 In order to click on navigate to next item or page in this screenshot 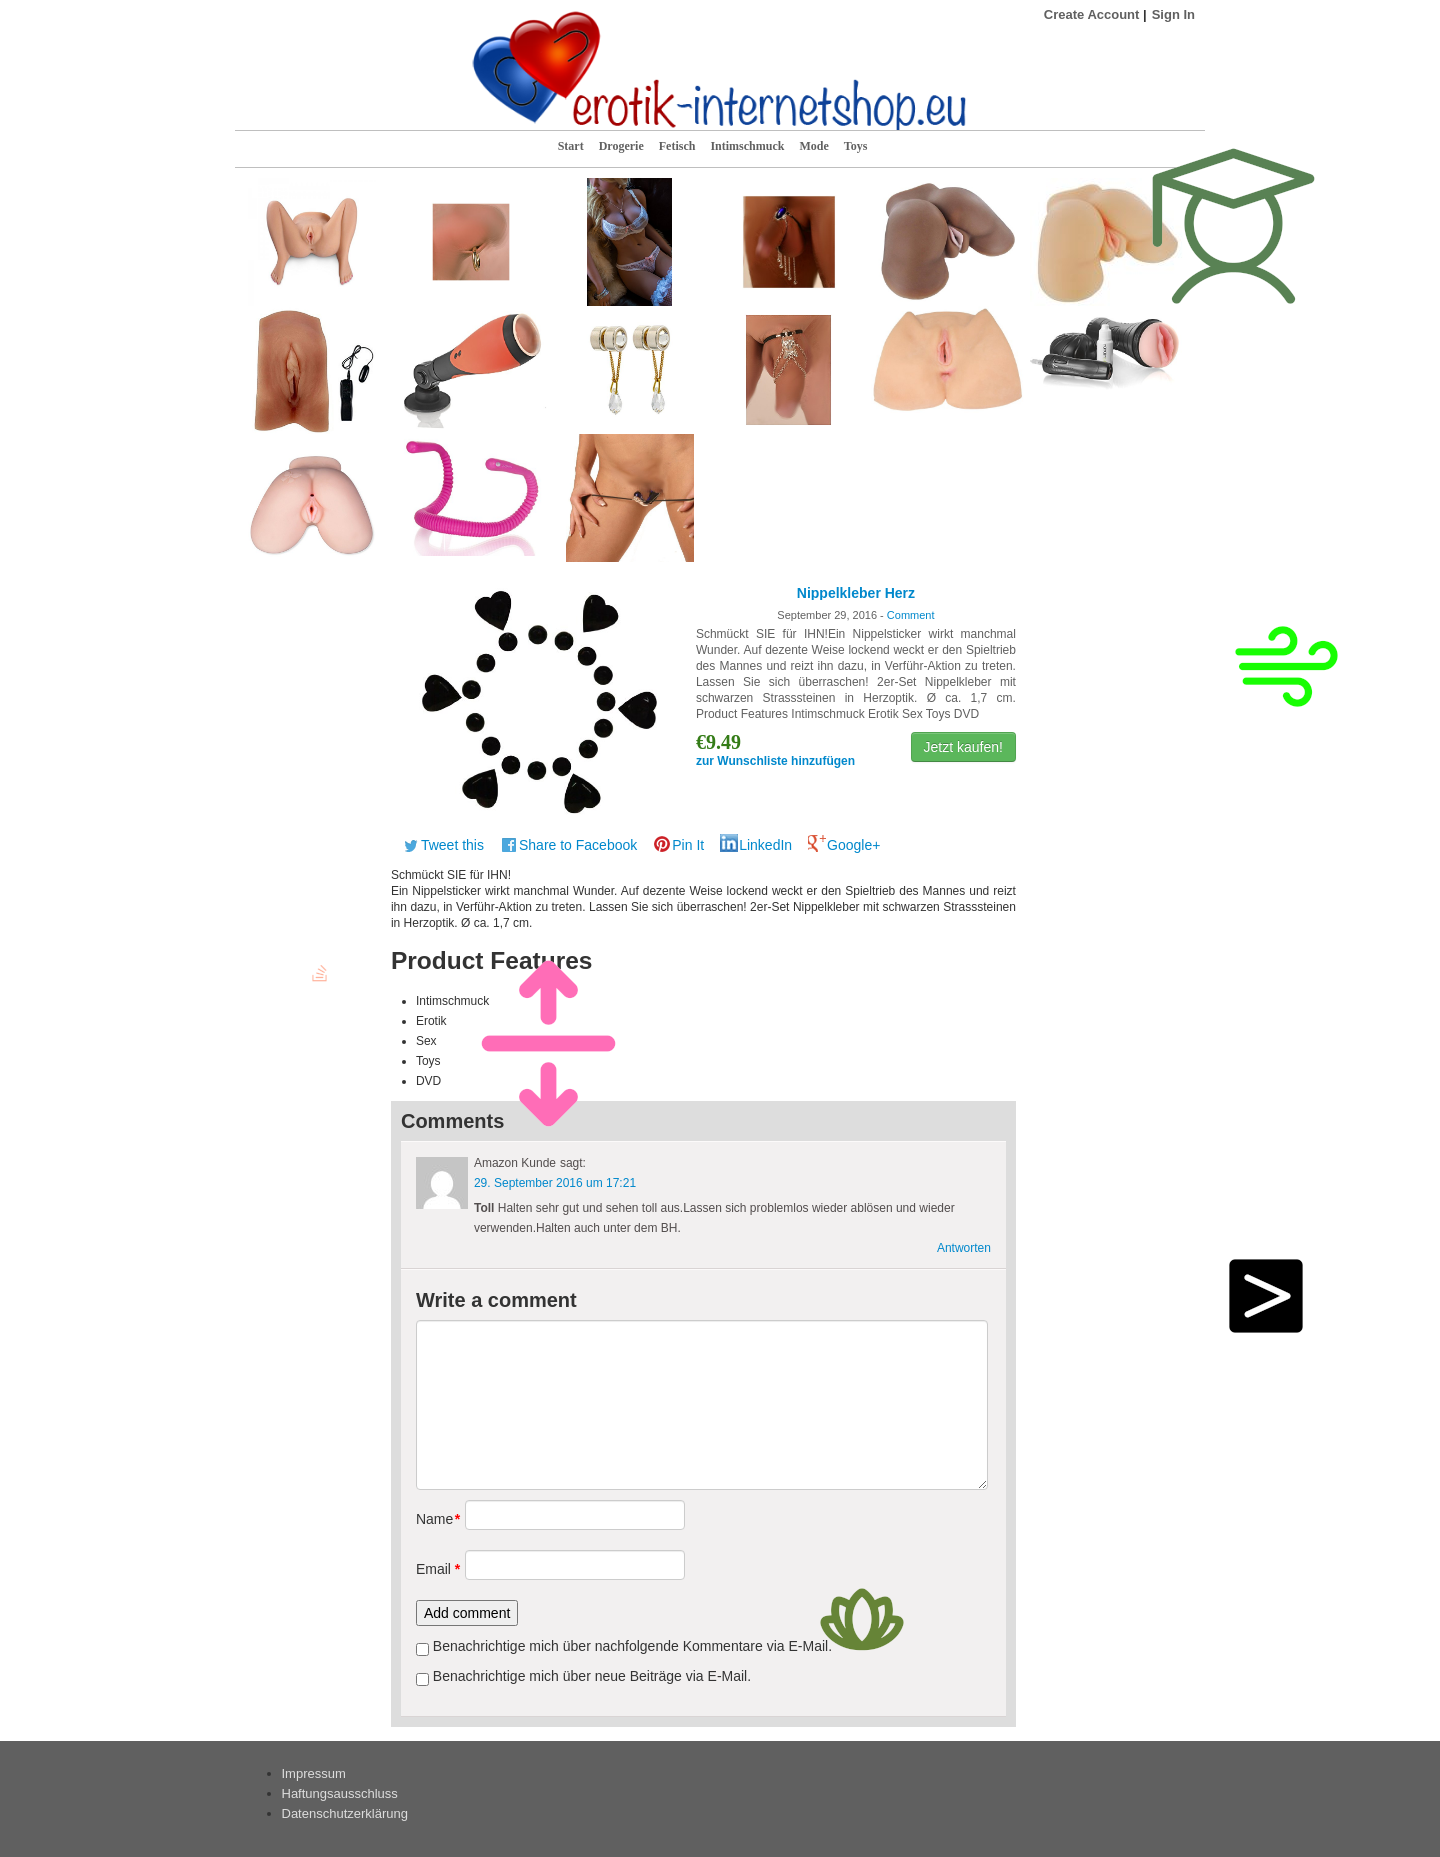, I will do `click(1266, 1296)`.